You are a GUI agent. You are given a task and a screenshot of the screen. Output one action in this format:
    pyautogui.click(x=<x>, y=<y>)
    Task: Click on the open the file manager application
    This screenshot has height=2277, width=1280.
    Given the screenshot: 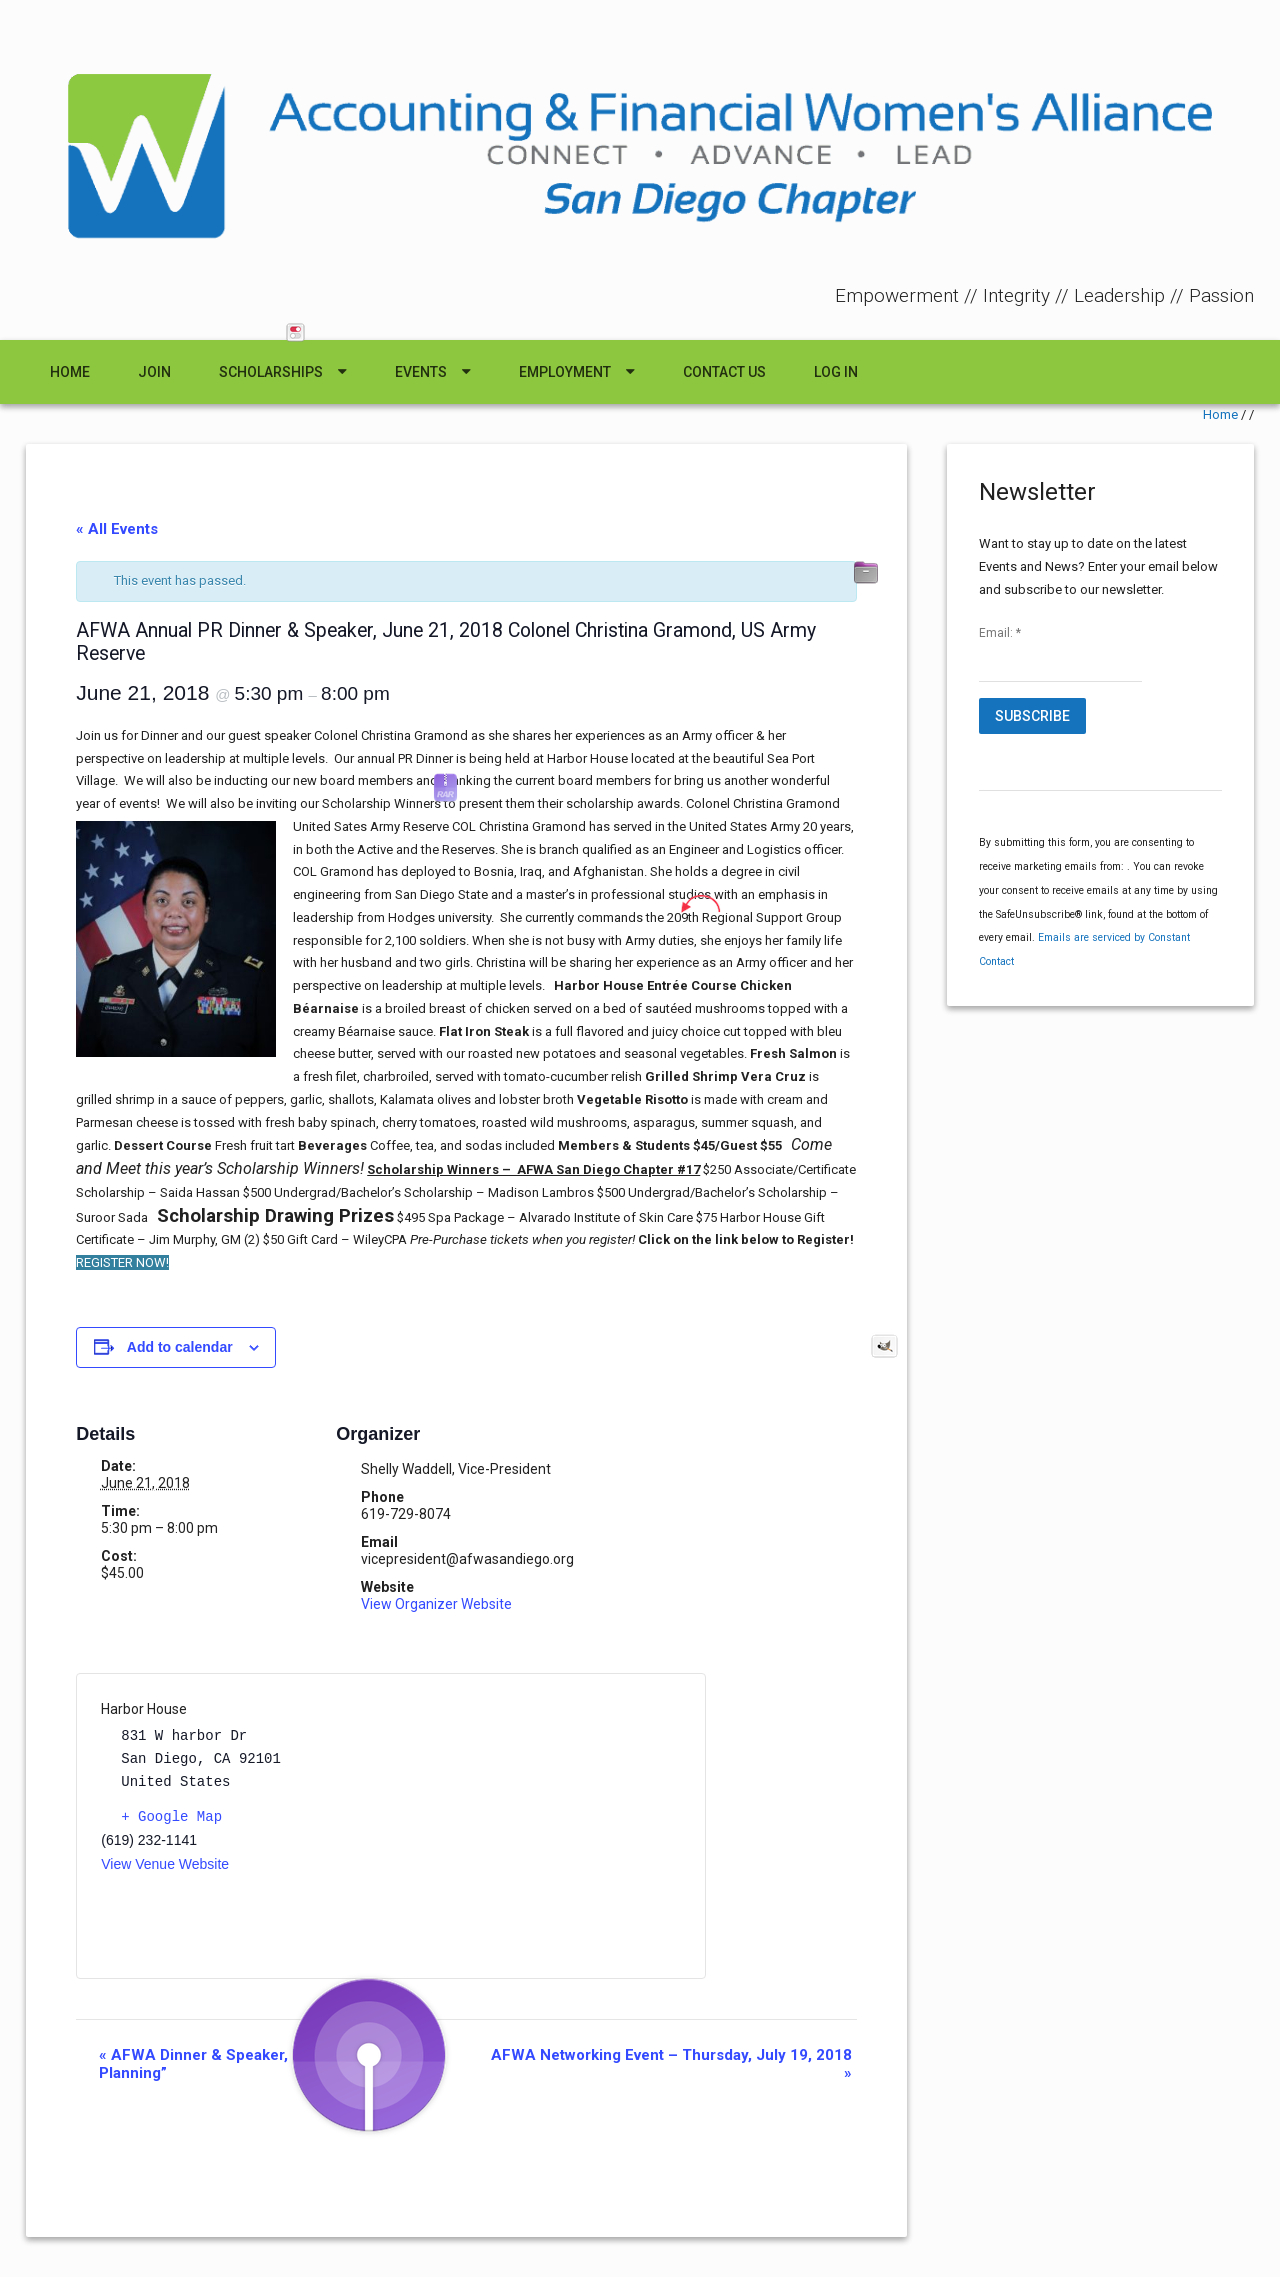 What is the action you would take?
    pyautogui.click(x=866, y=572)
    